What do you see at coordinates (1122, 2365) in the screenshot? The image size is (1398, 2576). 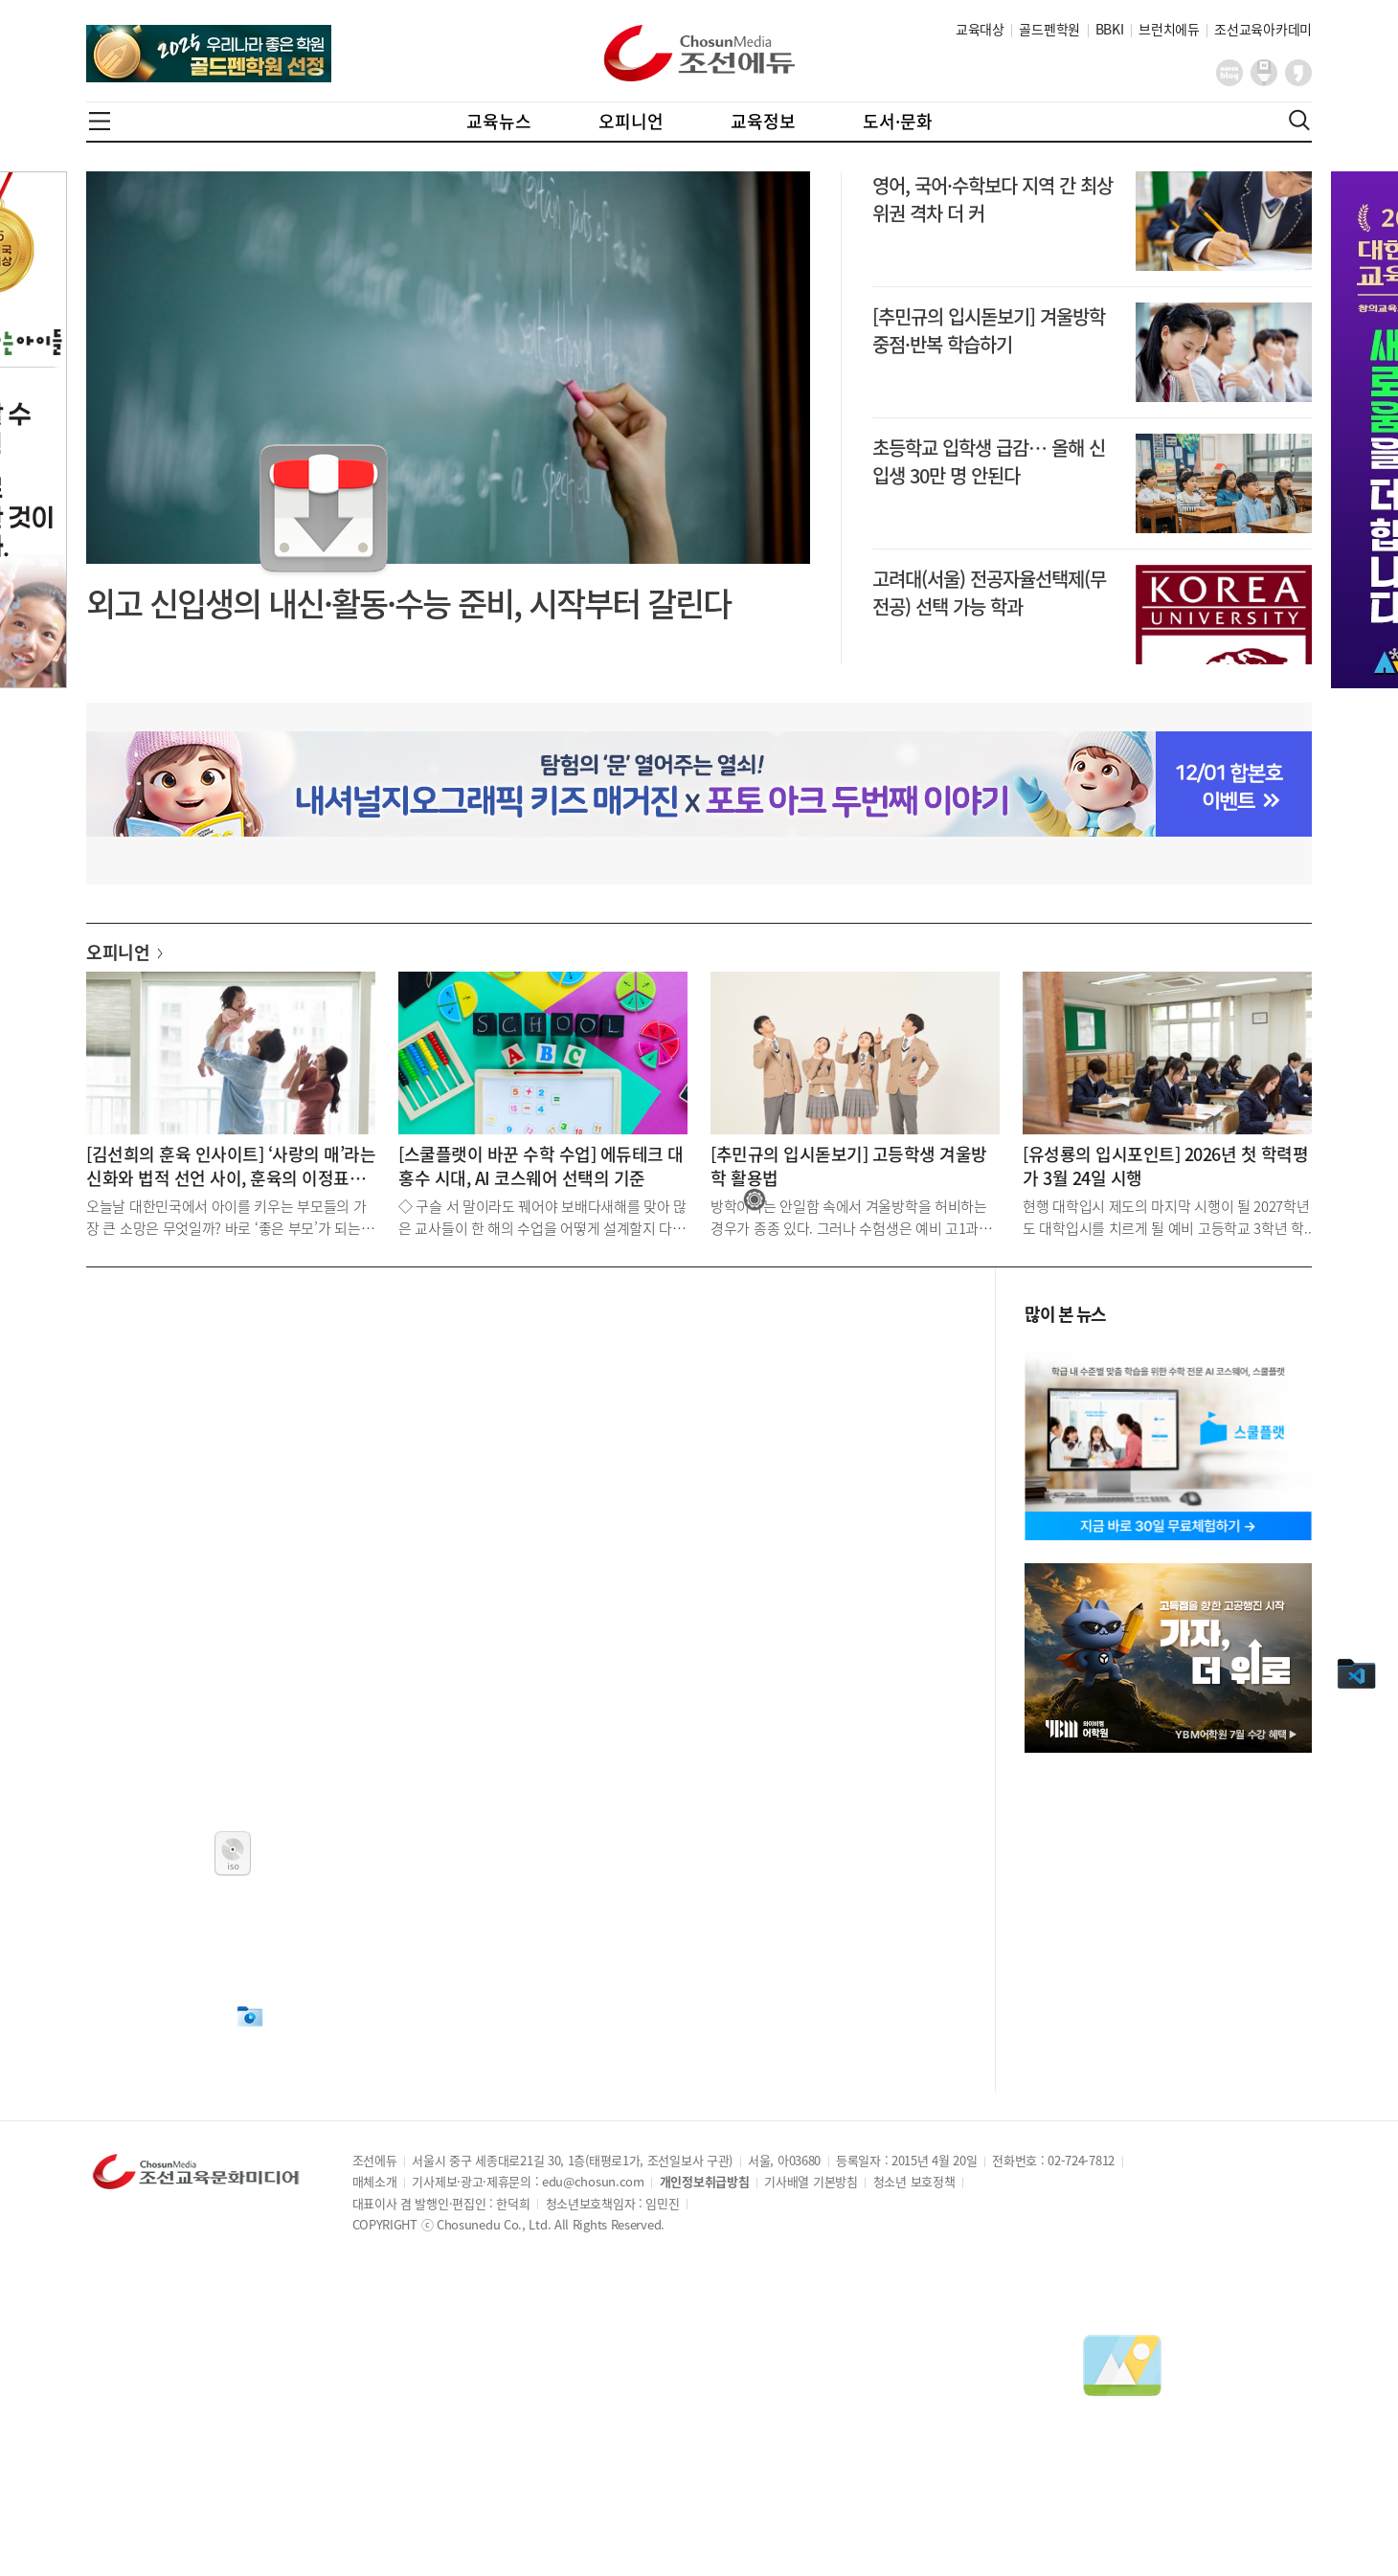 I see `open graphics applications folder` at bounding box center [1122, 2365].